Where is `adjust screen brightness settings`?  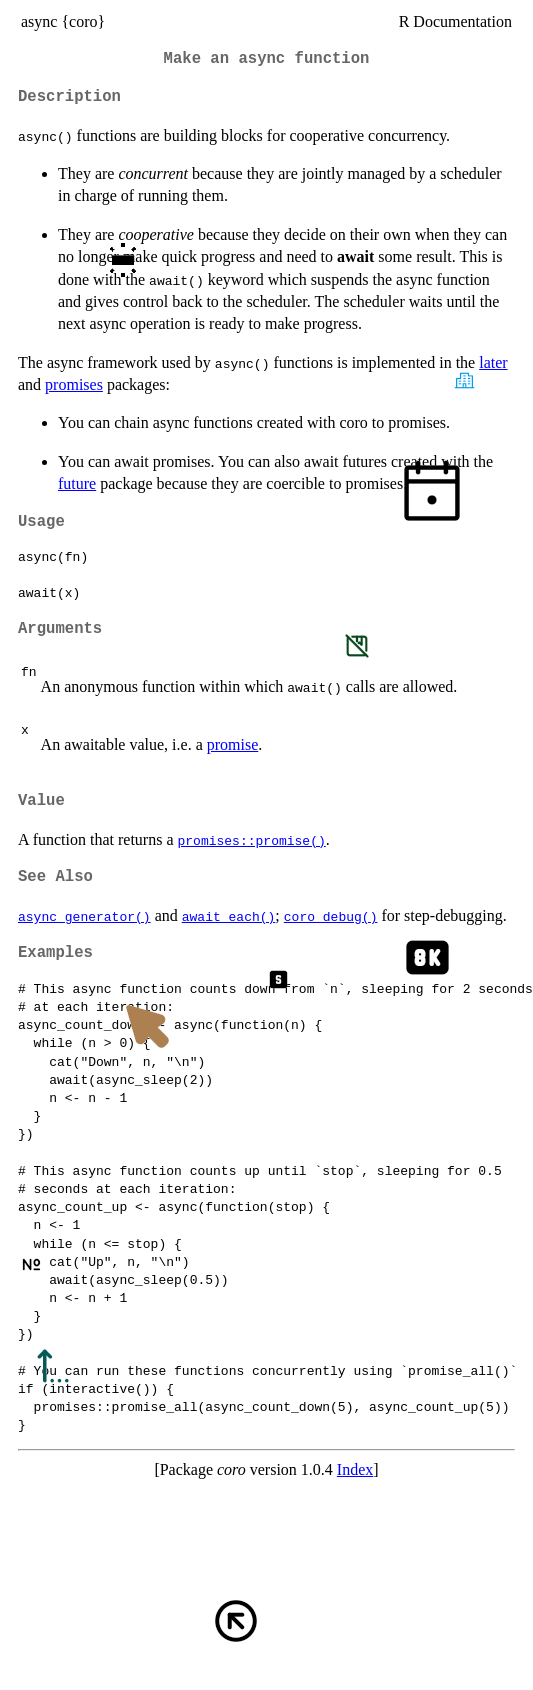
adjust screen brightness settings is located at coordinates (123, 260).